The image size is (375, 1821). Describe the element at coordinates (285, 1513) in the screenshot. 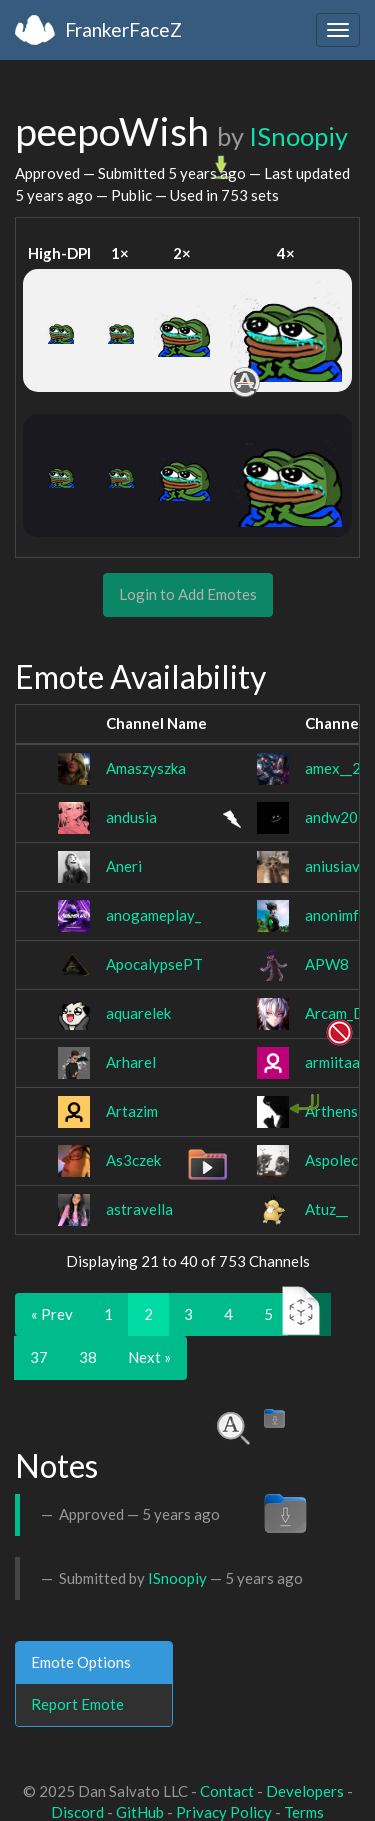

I see `open downloads folder` at that location.